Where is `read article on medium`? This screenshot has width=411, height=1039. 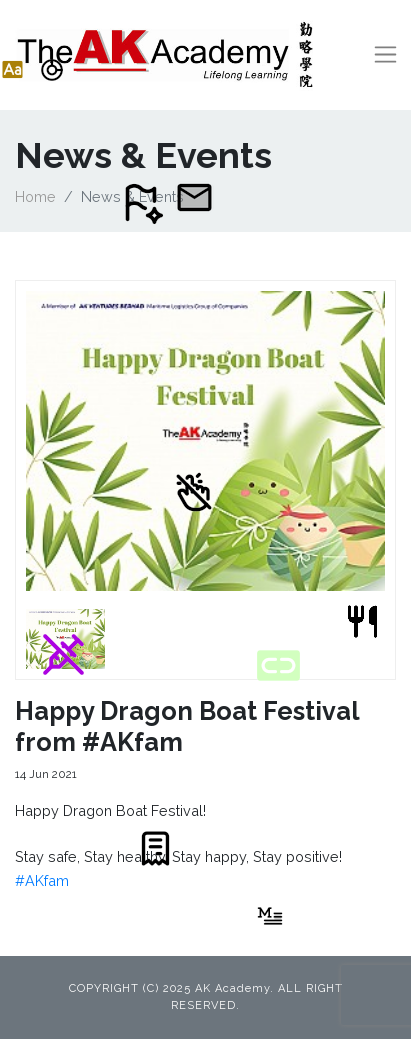
read article on medium is located at coordinates (270, 916).